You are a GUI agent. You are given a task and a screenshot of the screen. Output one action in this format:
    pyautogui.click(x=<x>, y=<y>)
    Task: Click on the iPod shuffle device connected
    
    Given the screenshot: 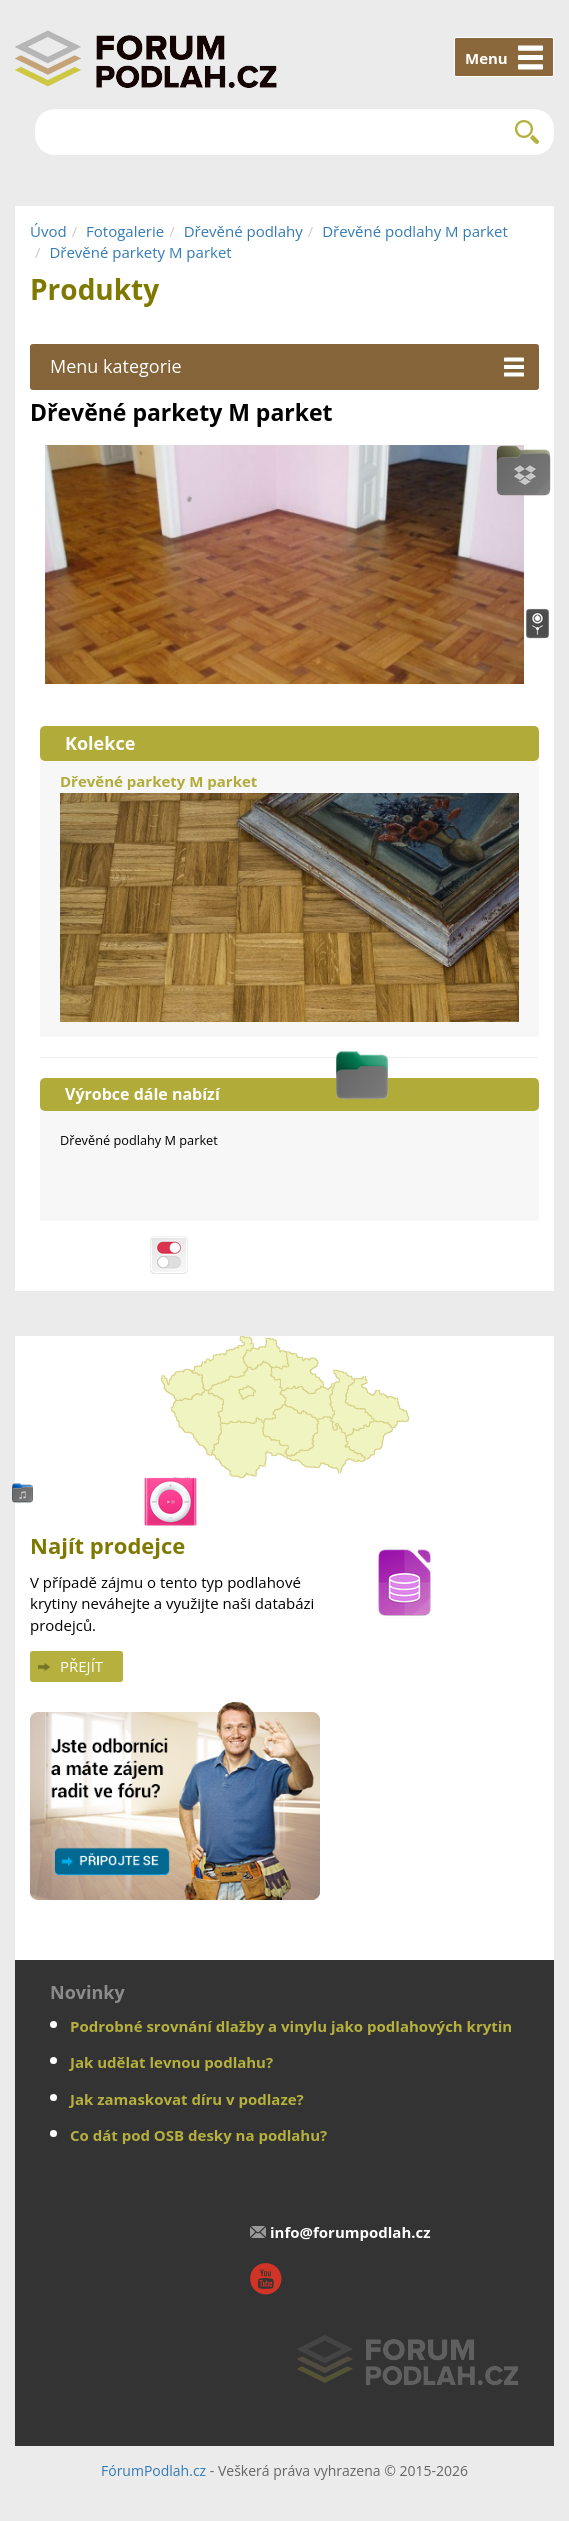 What is the action you would take?
    pyautogui.click(x=170, y=1501)
    